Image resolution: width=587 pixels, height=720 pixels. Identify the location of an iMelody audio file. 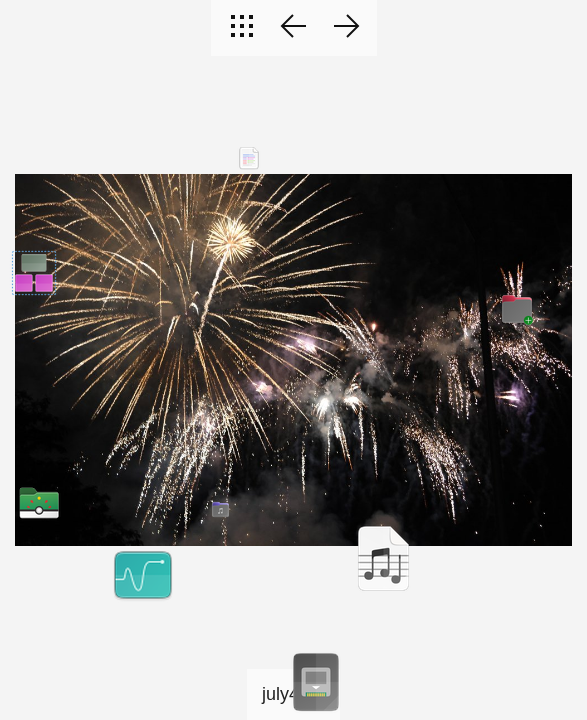
(383, 558).